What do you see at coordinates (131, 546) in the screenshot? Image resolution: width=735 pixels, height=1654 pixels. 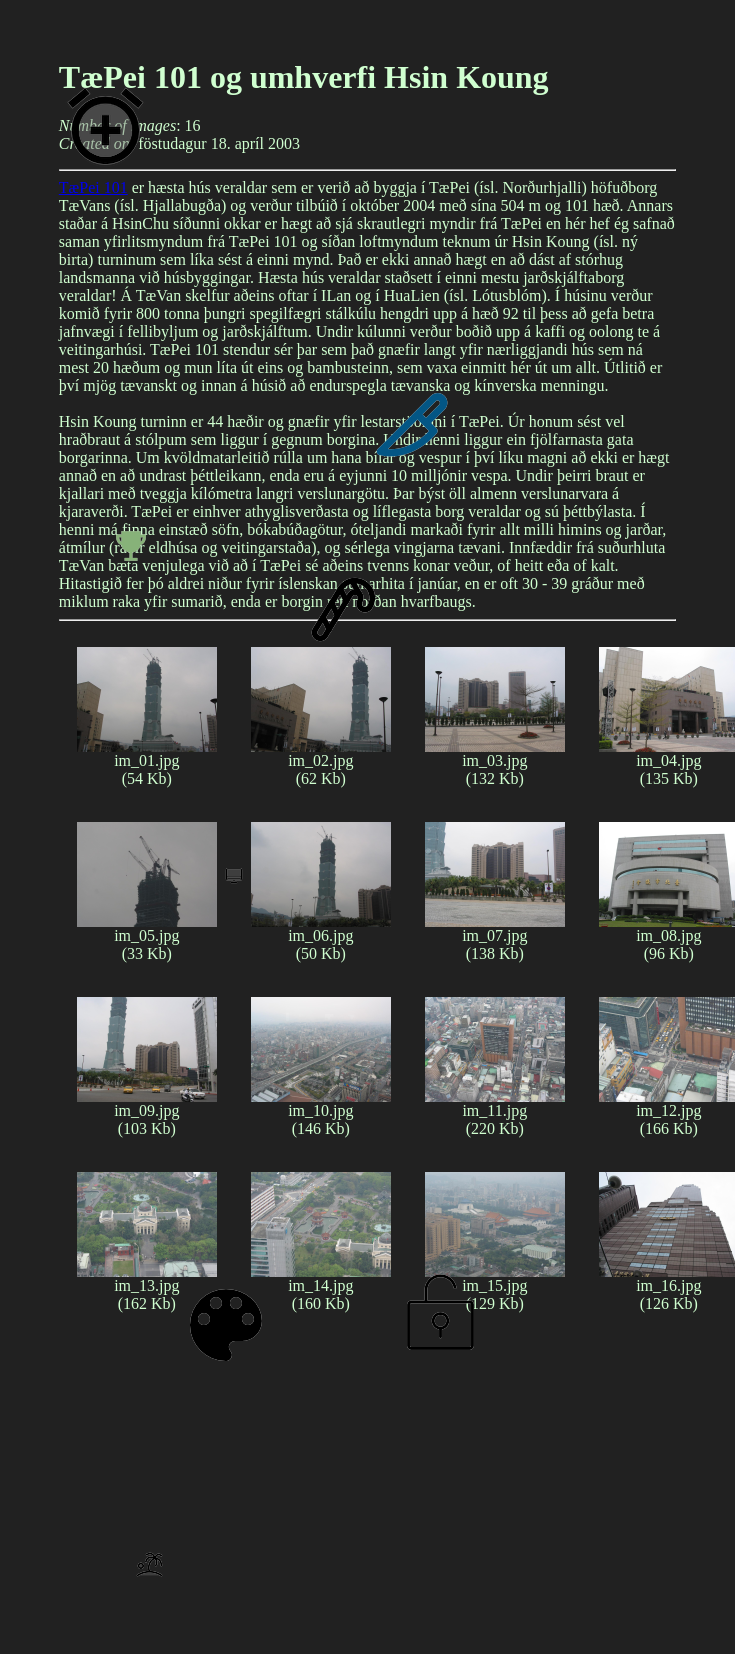 I see `view your achievements or awards` at bounding box center [131, 546].